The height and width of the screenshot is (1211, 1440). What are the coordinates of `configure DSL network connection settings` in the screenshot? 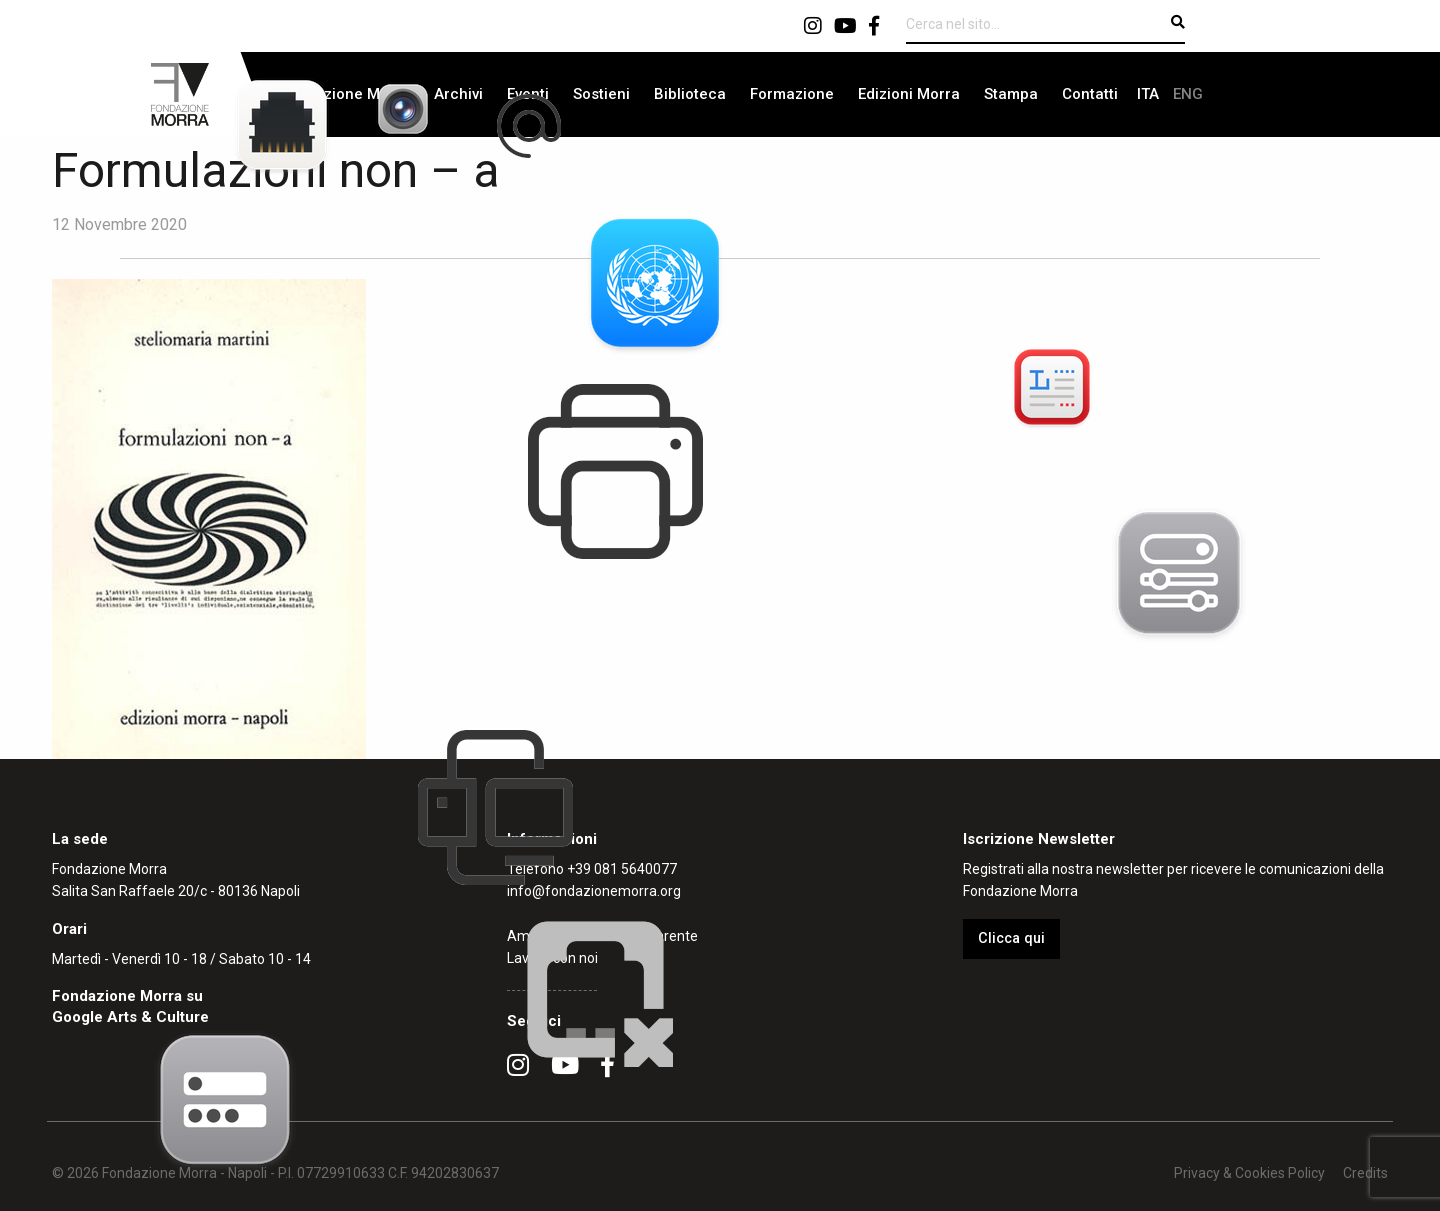 It's located at (282, 125).